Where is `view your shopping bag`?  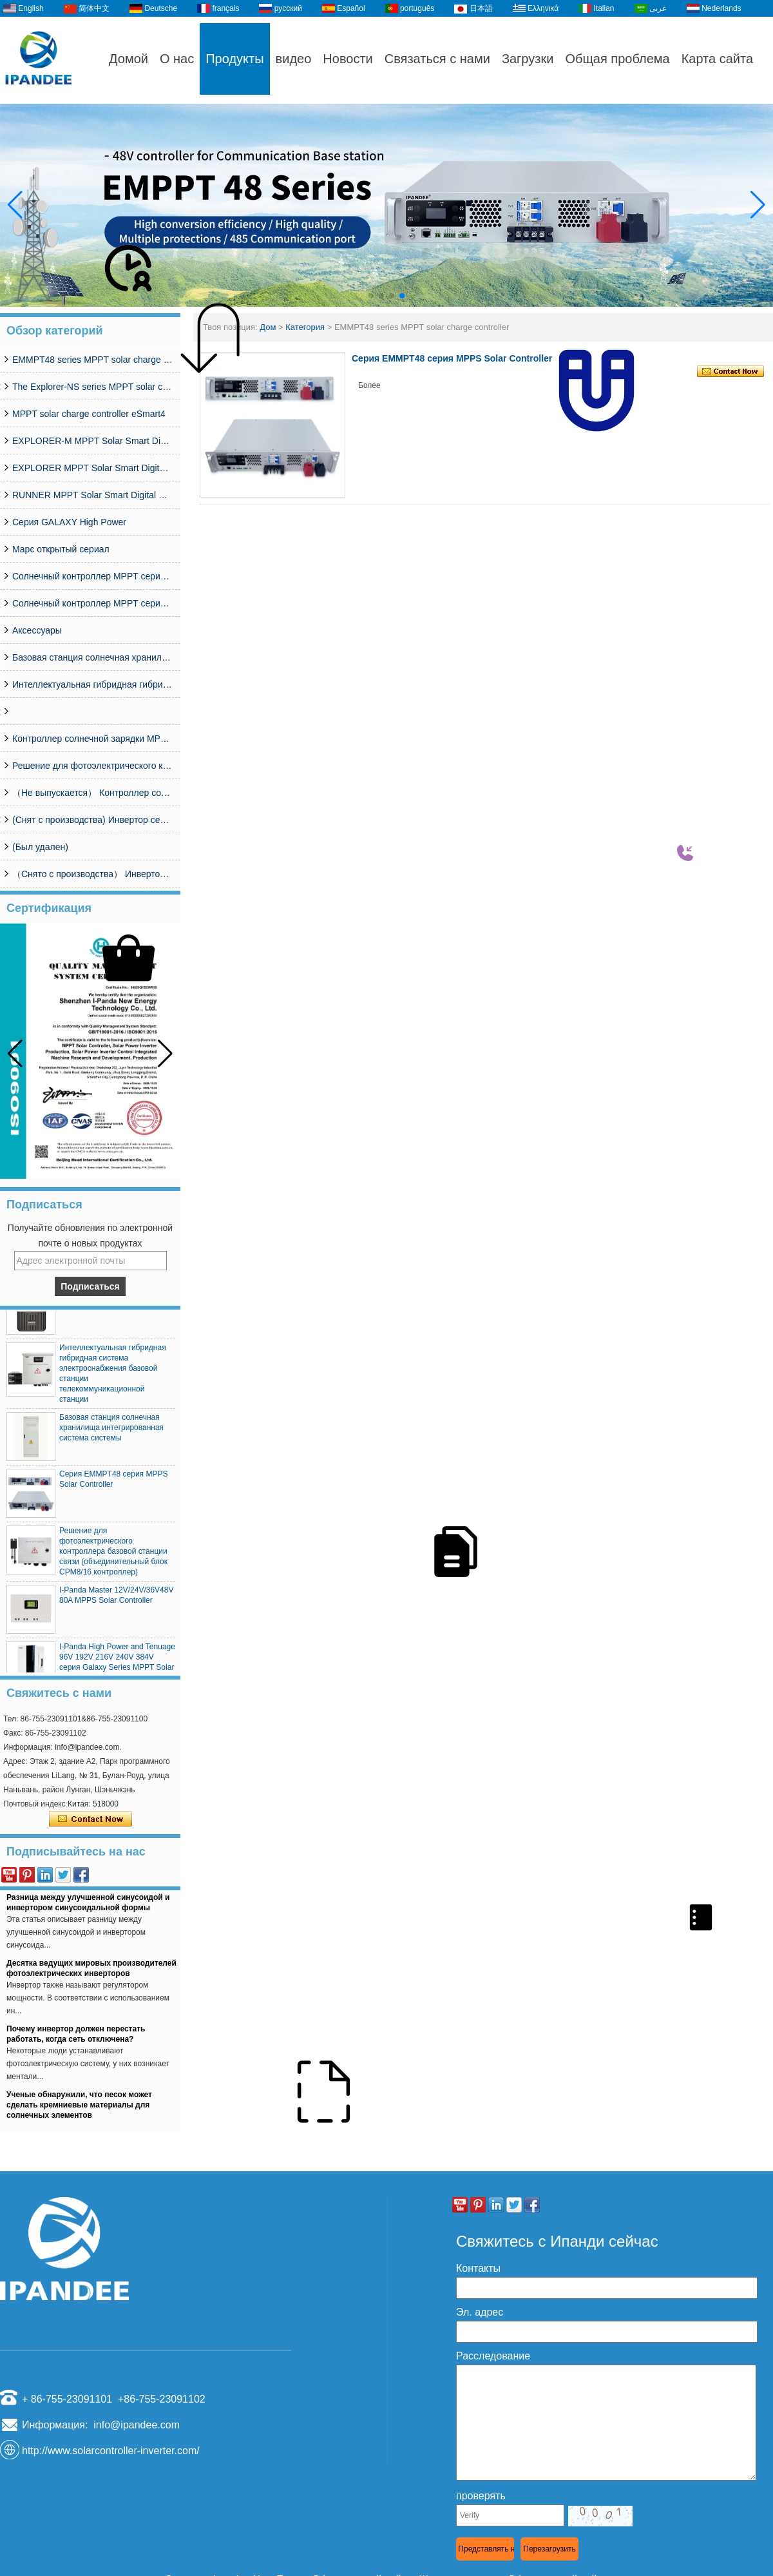 view your shopping bag is located at coordinates (128, 960).